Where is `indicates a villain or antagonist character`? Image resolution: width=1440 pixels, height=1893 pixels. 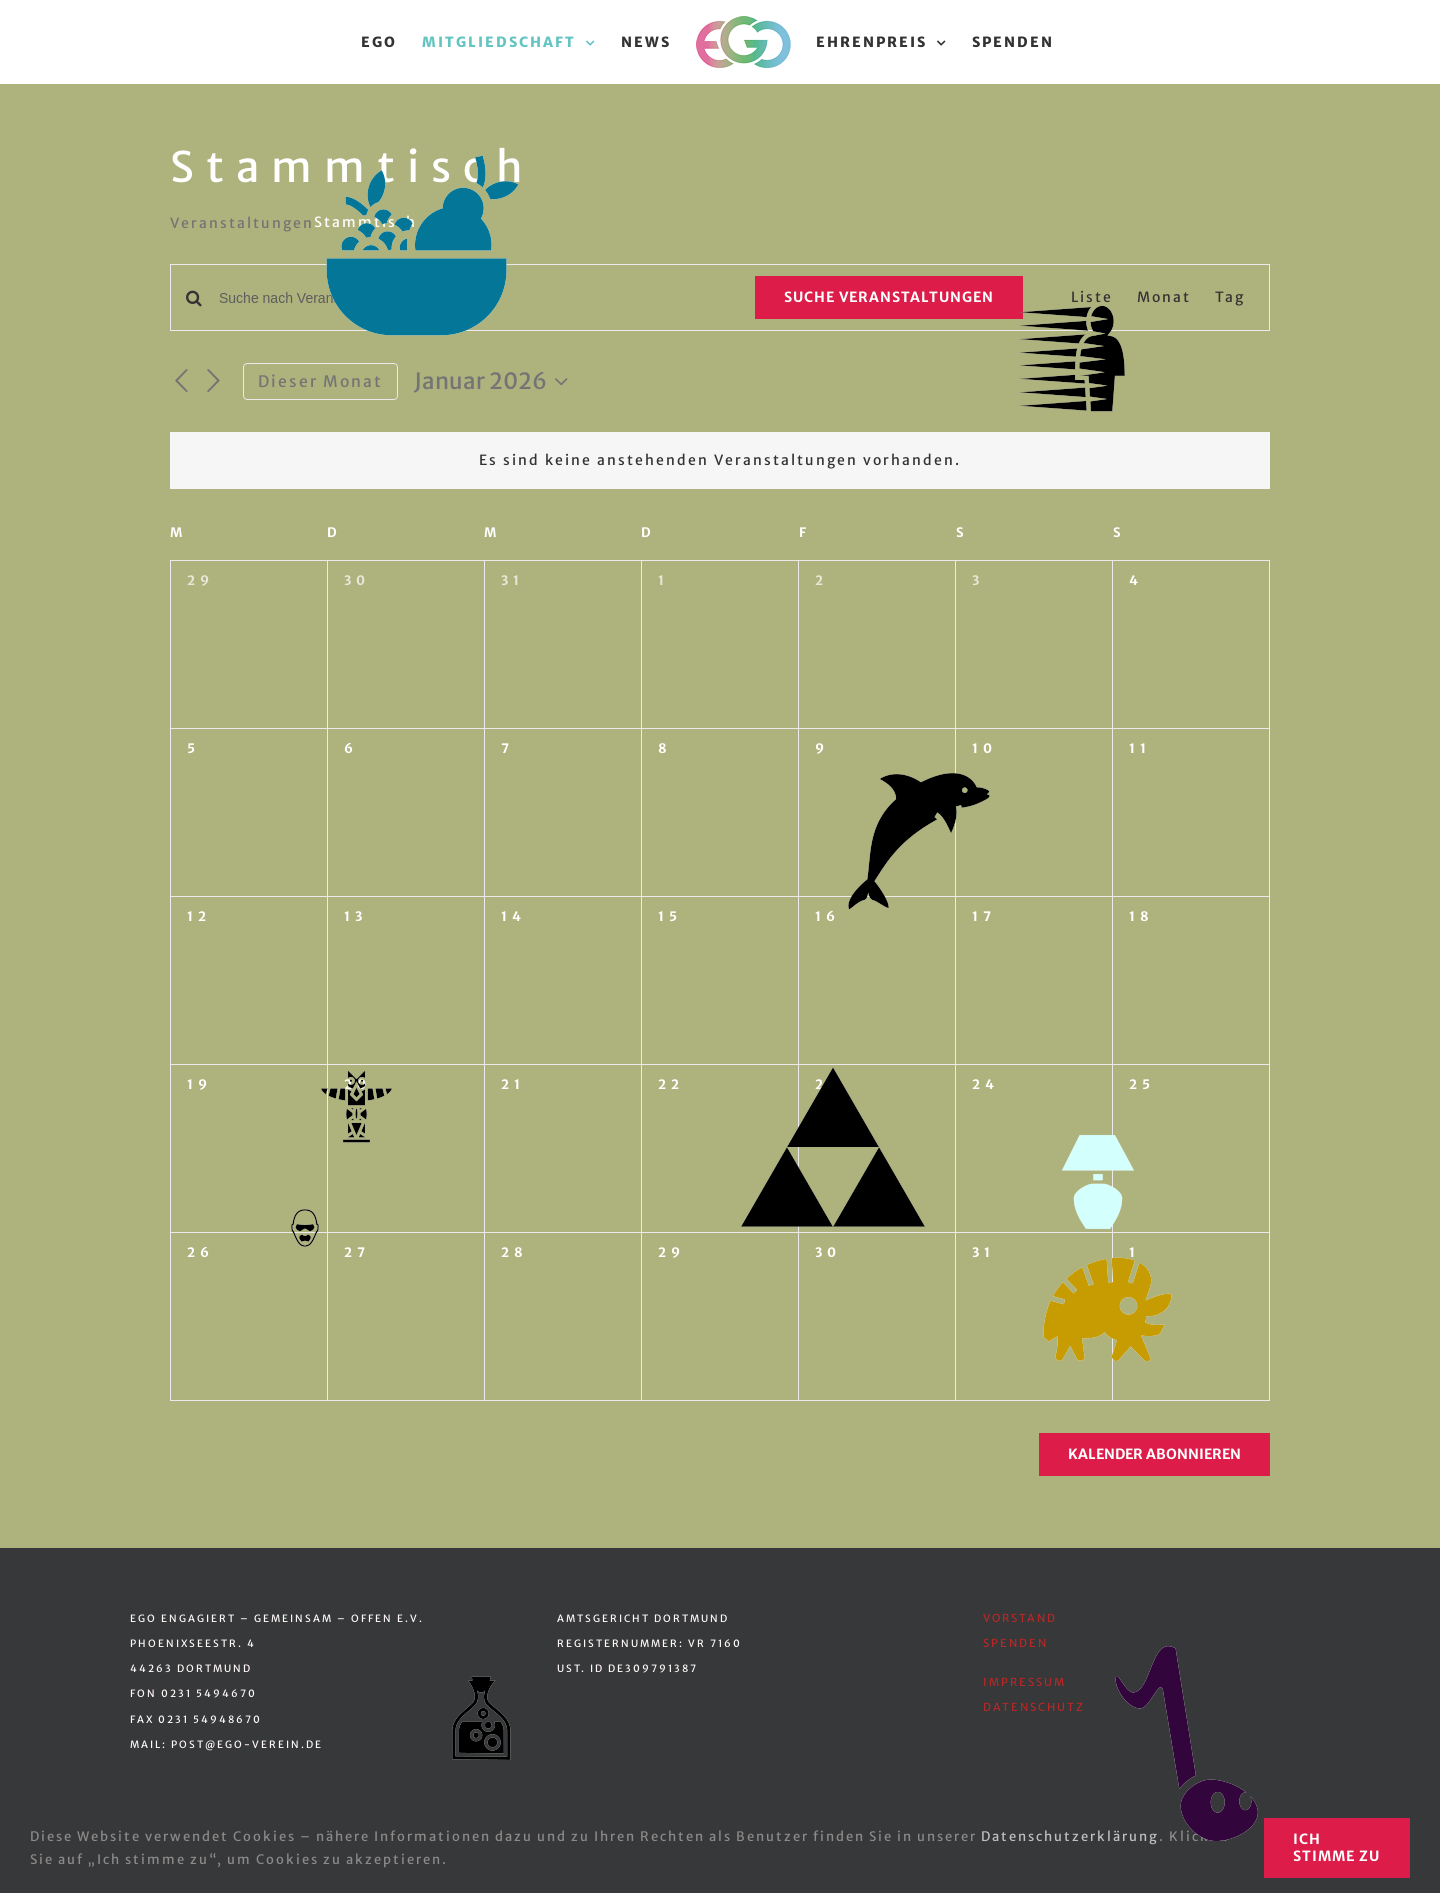 indicates a villain or antagonist character is located at coordinates (305, 1228).